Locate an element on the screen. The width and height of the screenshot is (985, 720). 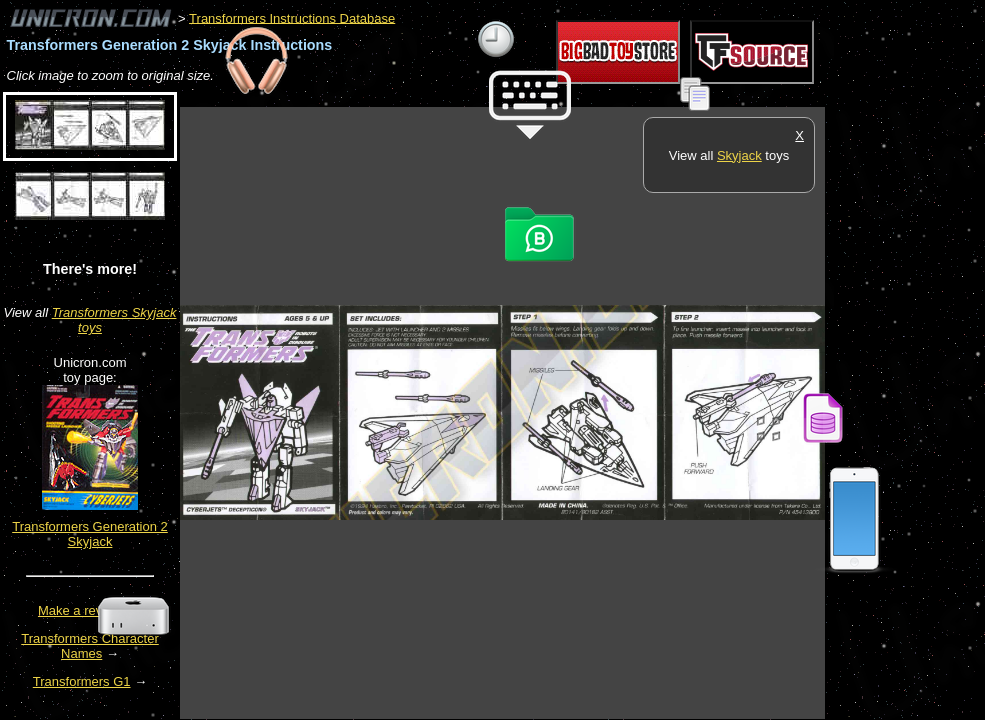
copy selected content to clipboard is located at coordinates (695, 94).